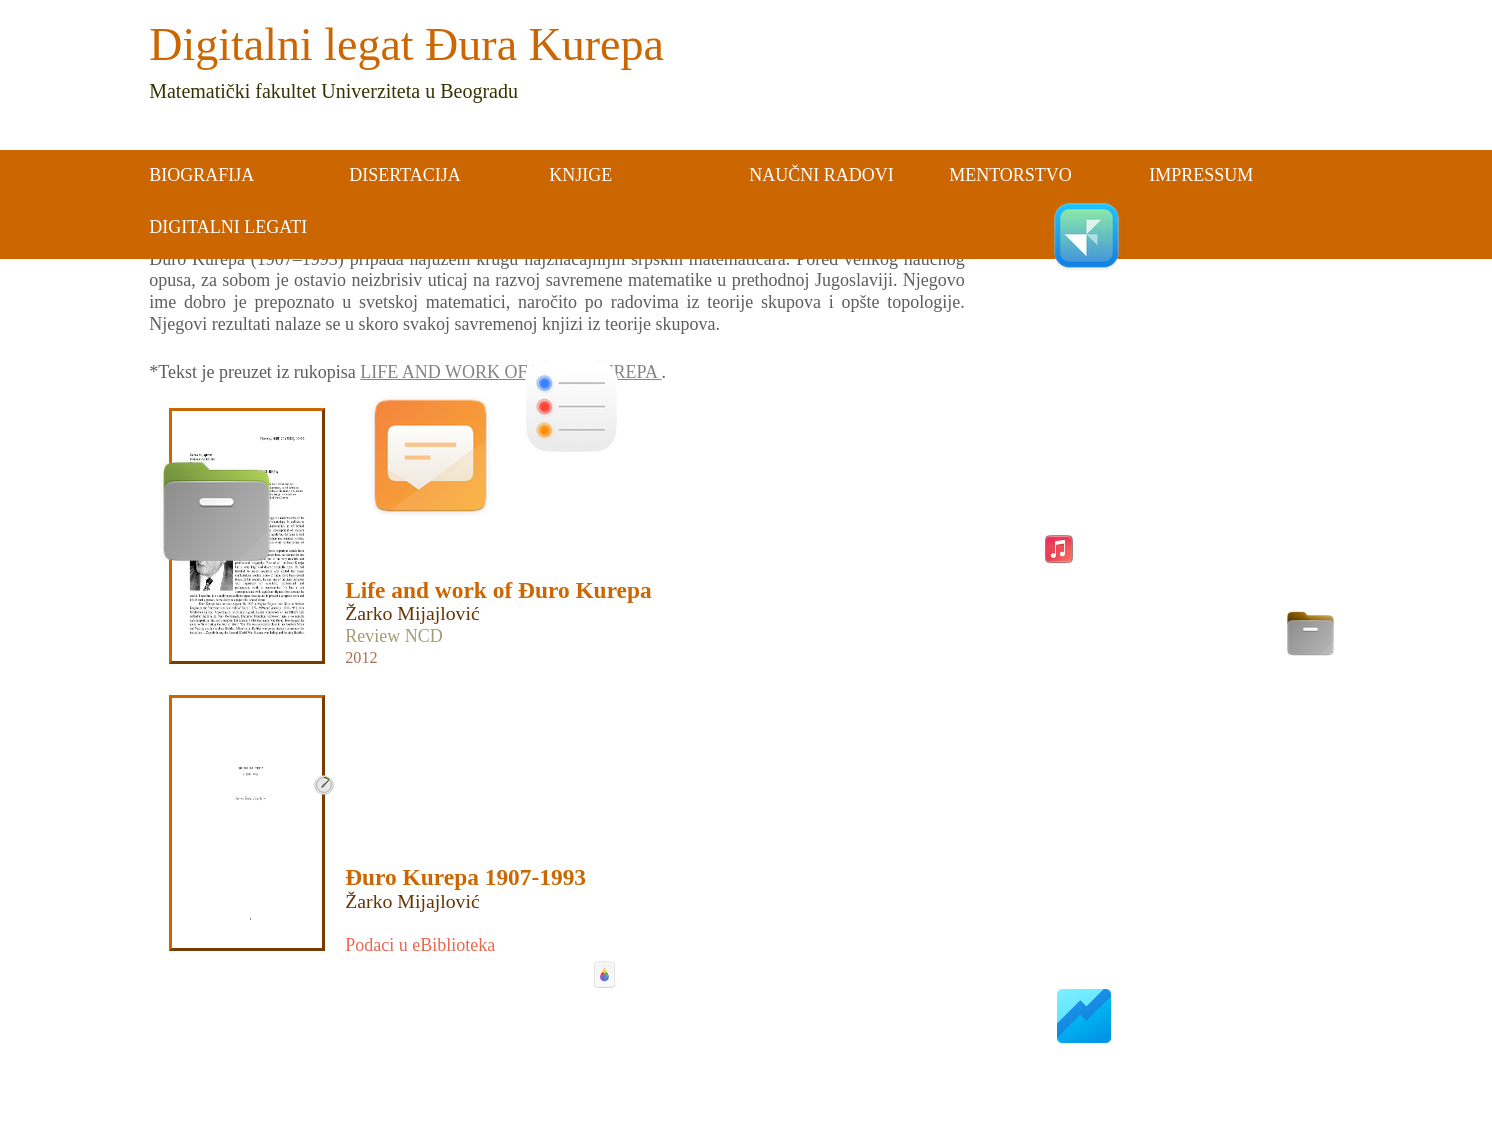  Describe the element at coordinates (1084, 1016) in the screenshot. I see `open the workbooks app for data analysis` at that location.